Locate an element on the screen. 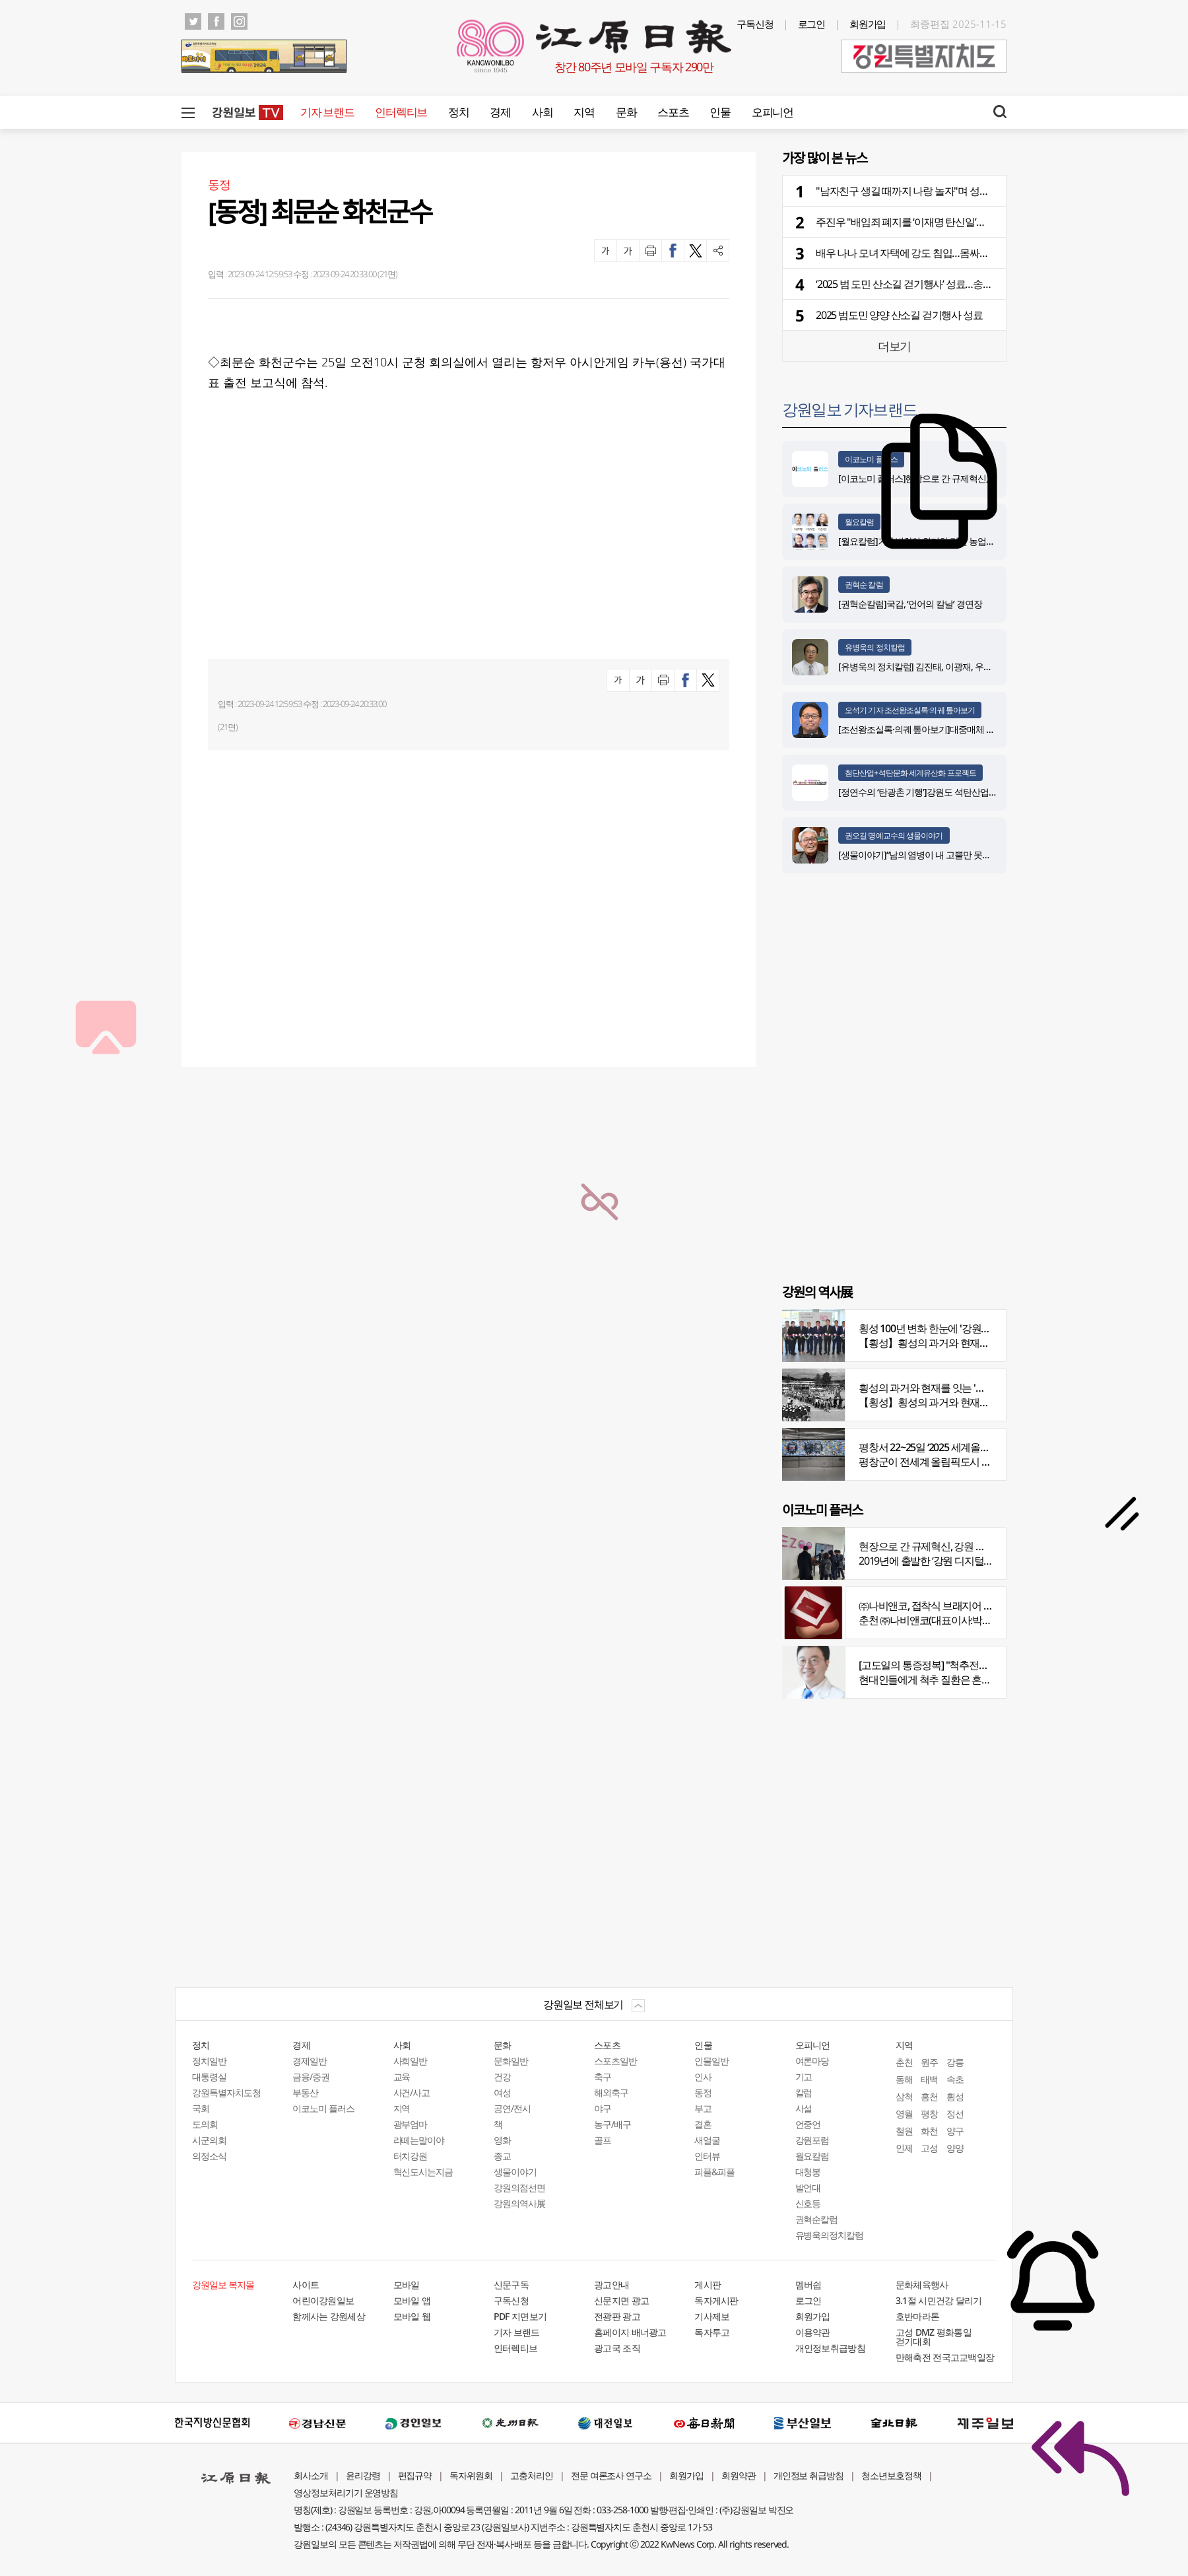  stream content to an external display is located at coordinates (106, 1026).